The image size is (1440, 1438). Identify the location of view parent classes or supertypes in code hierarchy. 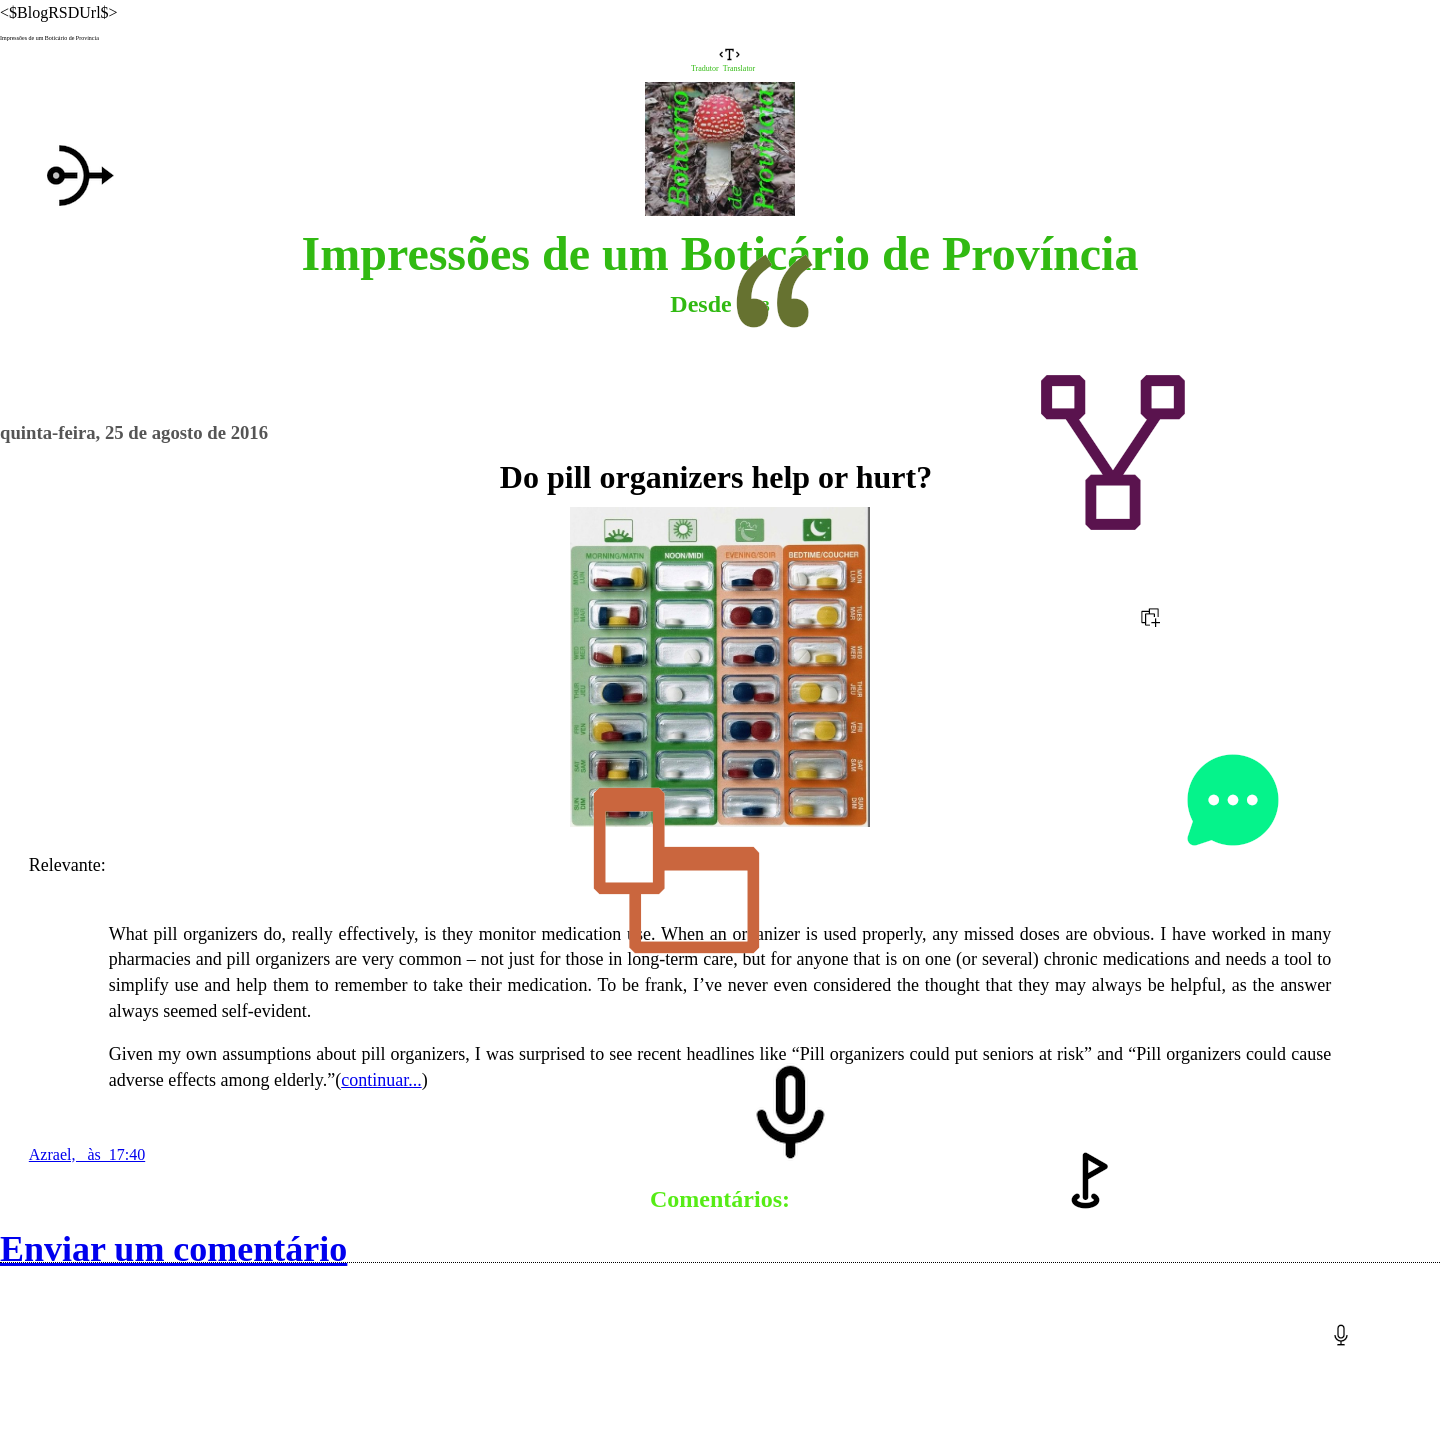
(1118, 452).